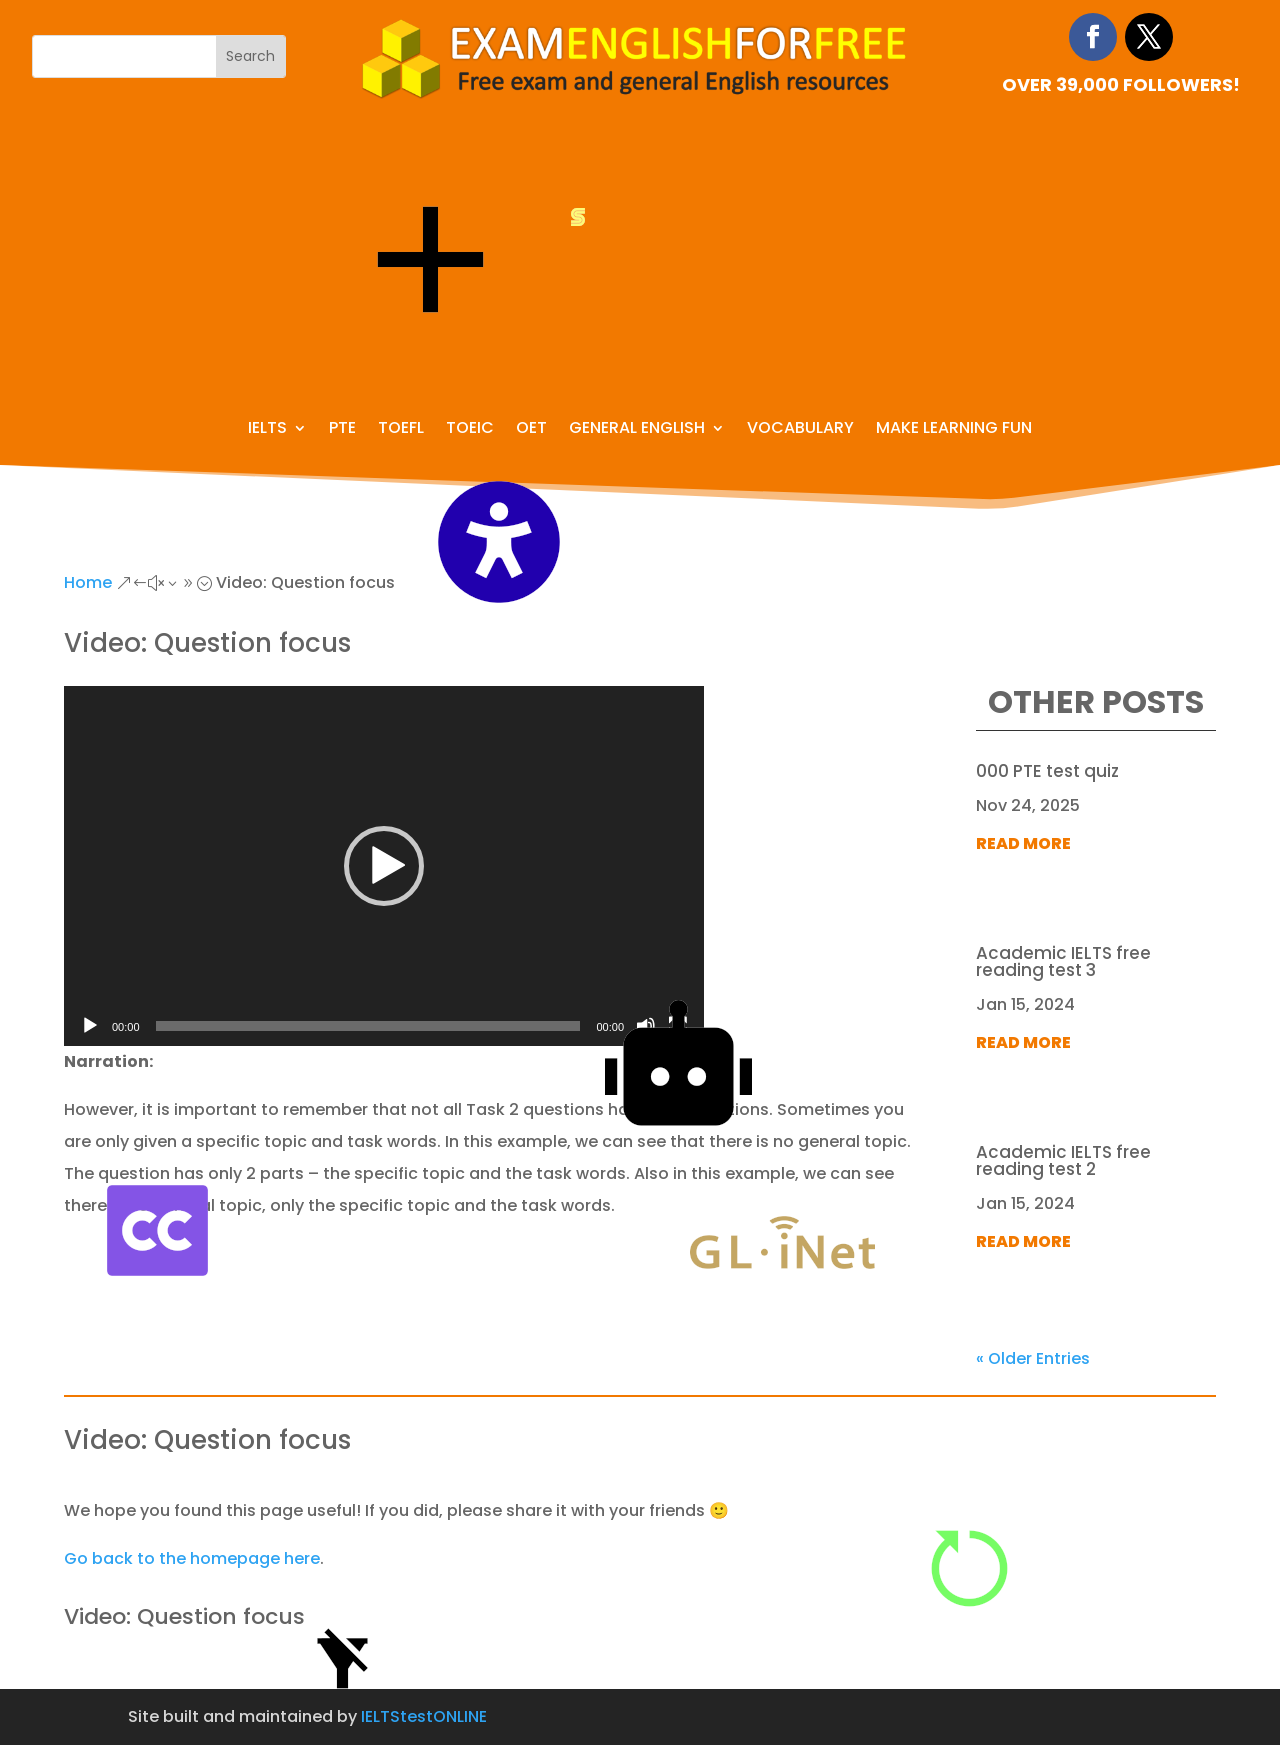  I want to click on enable accessibility features, so click(499, 542).